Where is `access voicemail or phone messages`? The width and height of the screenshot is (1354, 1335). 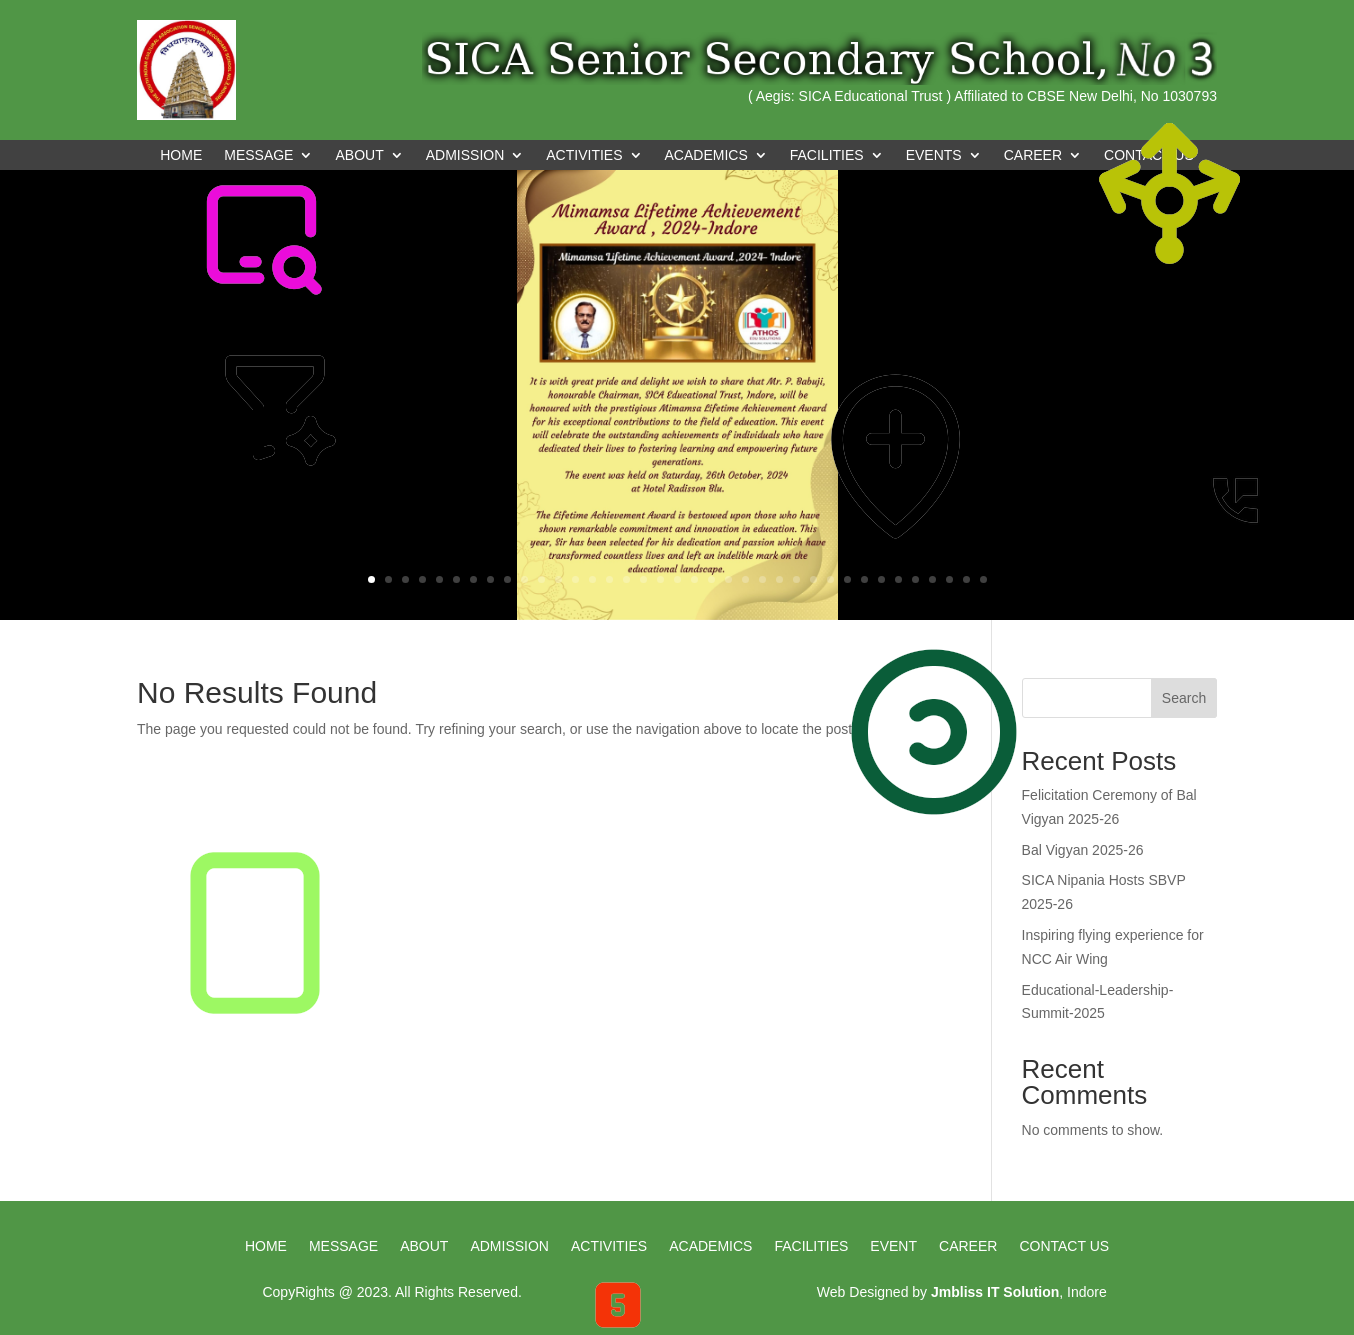
access voicemail or phone messages is located at coordinates (1235, 500).